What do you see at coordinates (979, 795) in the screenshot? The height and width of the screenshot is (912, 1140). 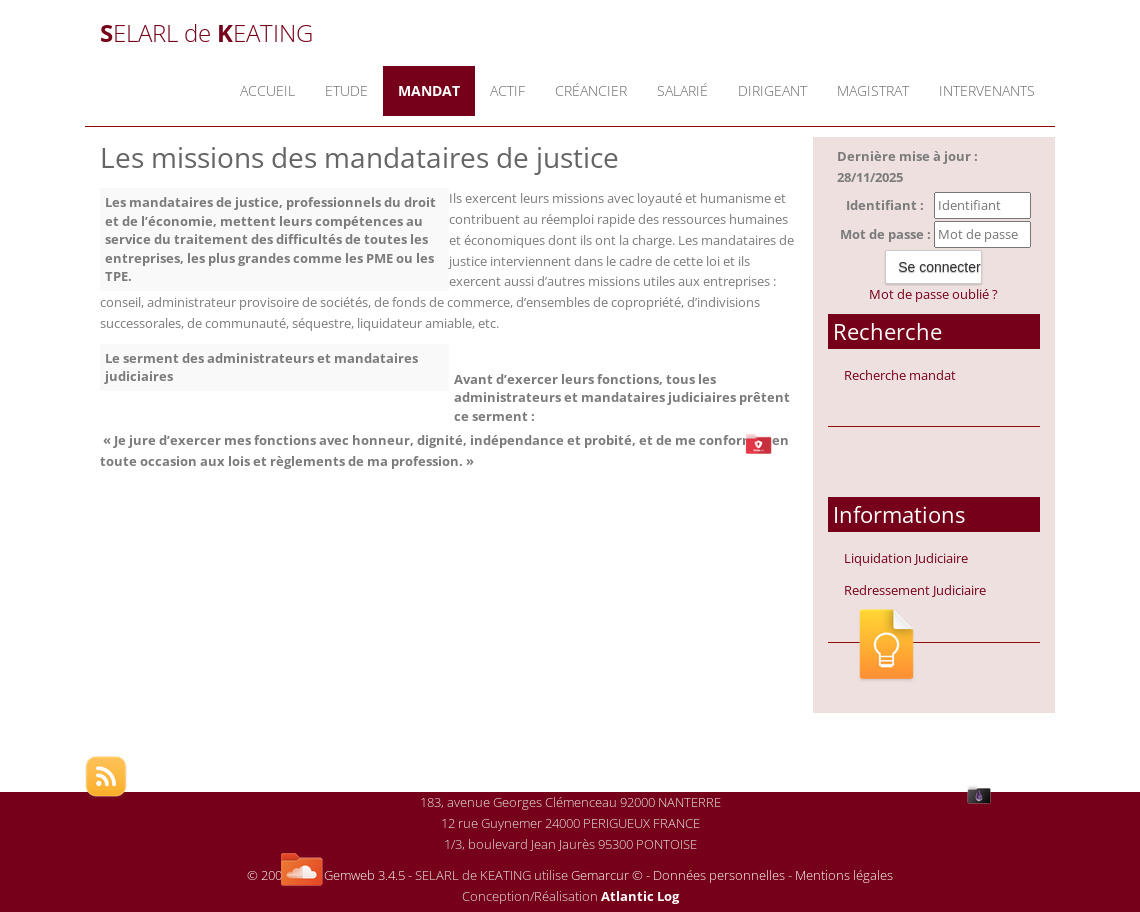 I see `folder containing elixir programming language projects` at bounding box center [979, 795].